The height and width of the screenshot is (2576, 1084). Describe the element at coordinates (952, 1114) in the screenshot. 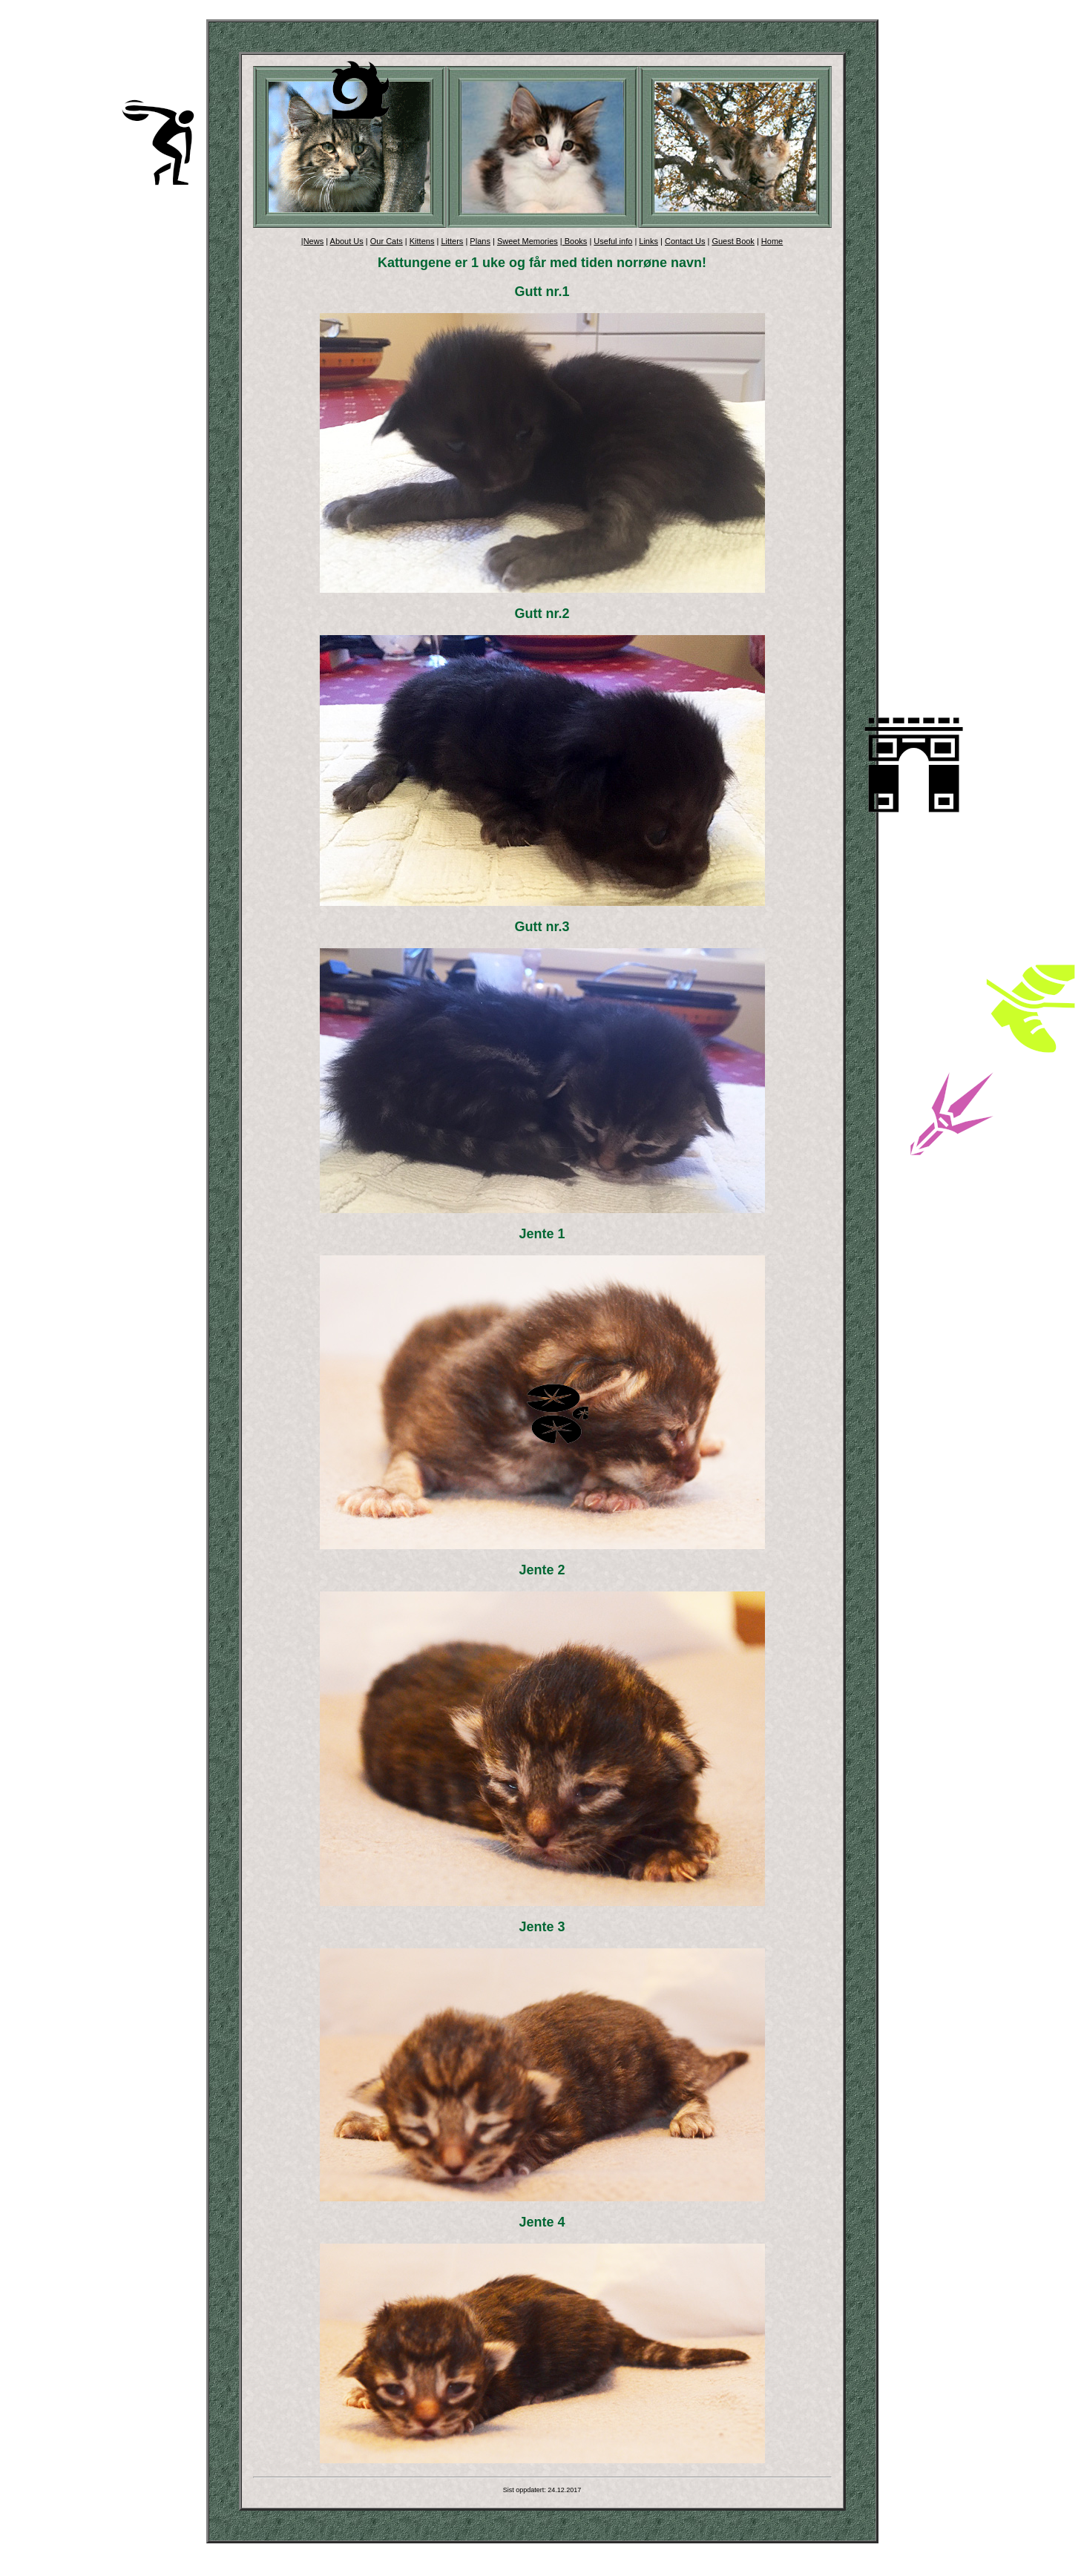

I see `select a magic or water-based weapon` at that location.